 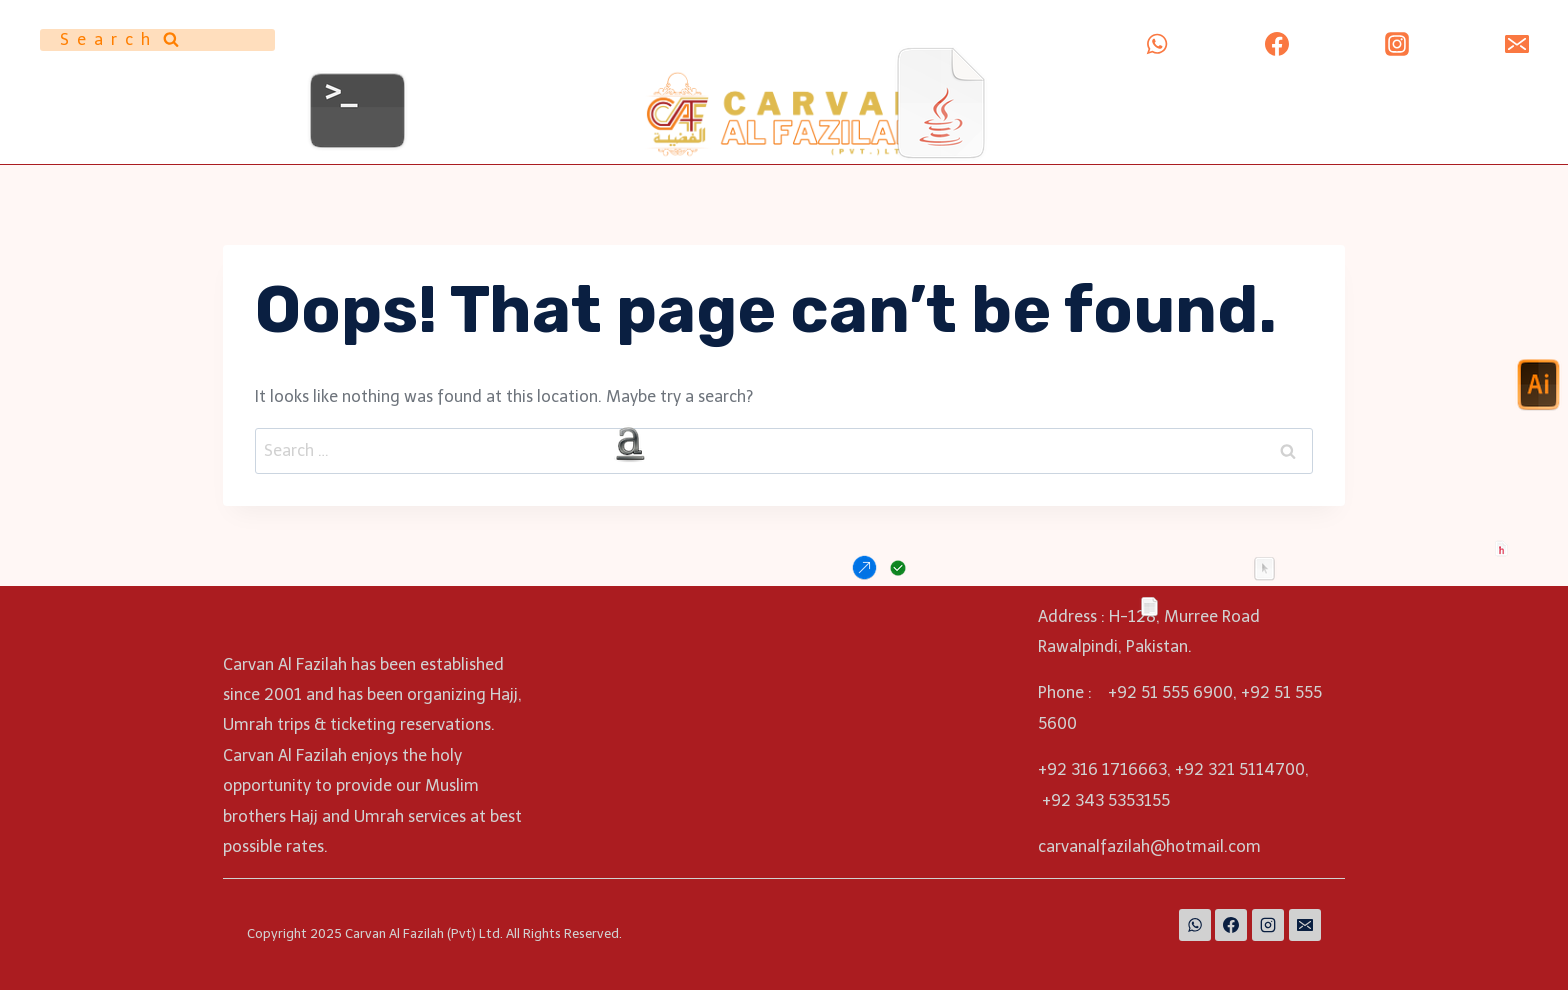 What do you see at coordinates (630, 444) in the screenshot?
I see `apply underline formatting to selected text` at bounding box center [630, 444].